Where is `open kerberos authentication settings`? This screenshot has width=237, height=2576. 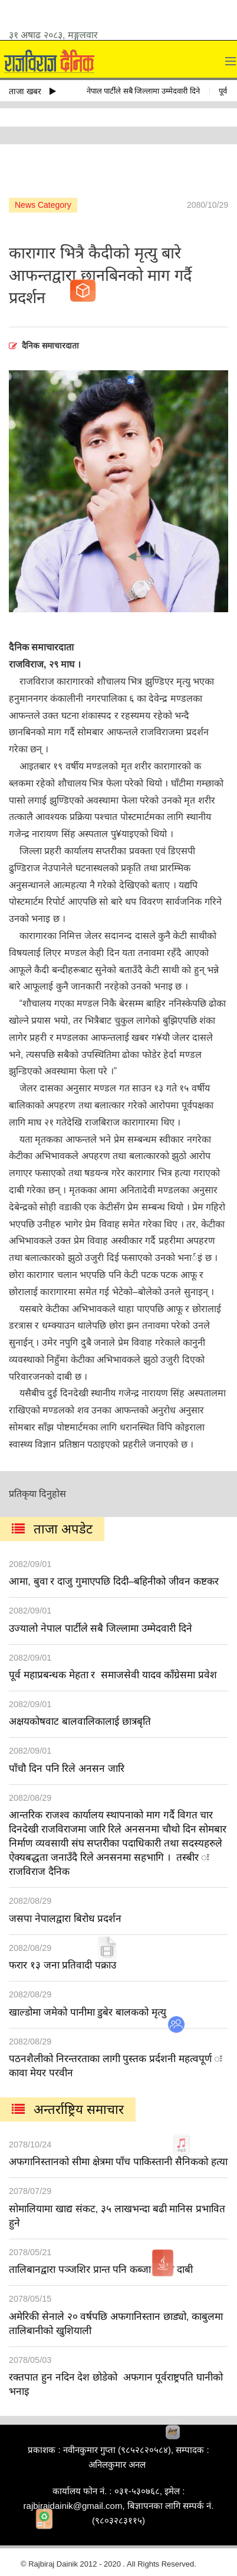 open kerberos authentication settings is located at coordinates (173, 2432).